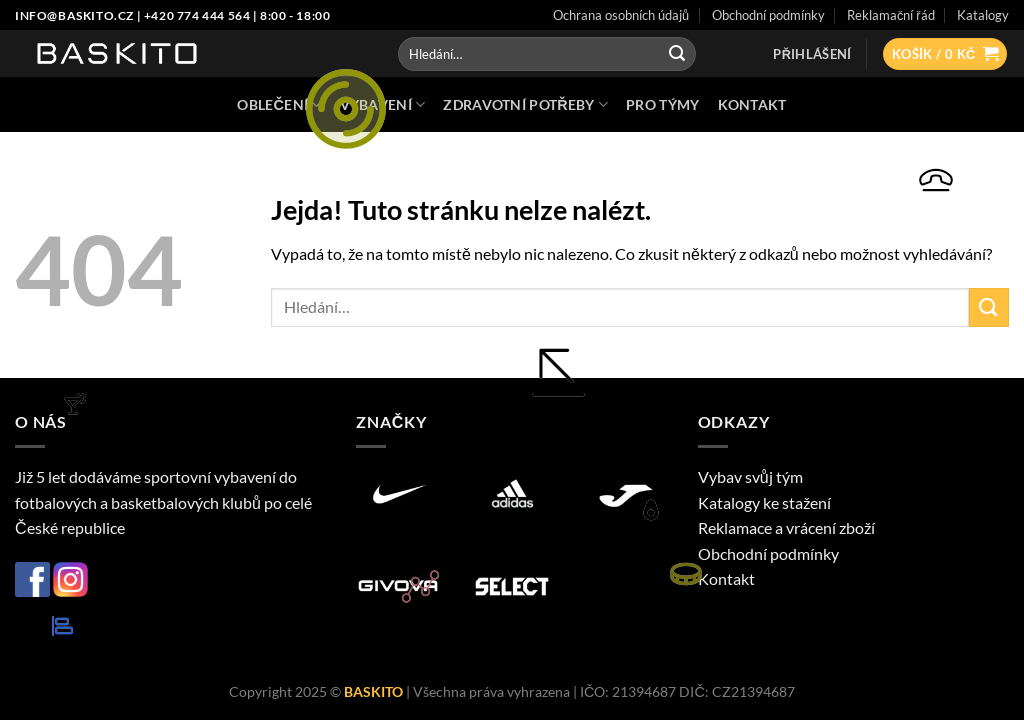  Describe the element at coordinates (346, 109) in the screenshot. I see `access music or audio library` at that location.